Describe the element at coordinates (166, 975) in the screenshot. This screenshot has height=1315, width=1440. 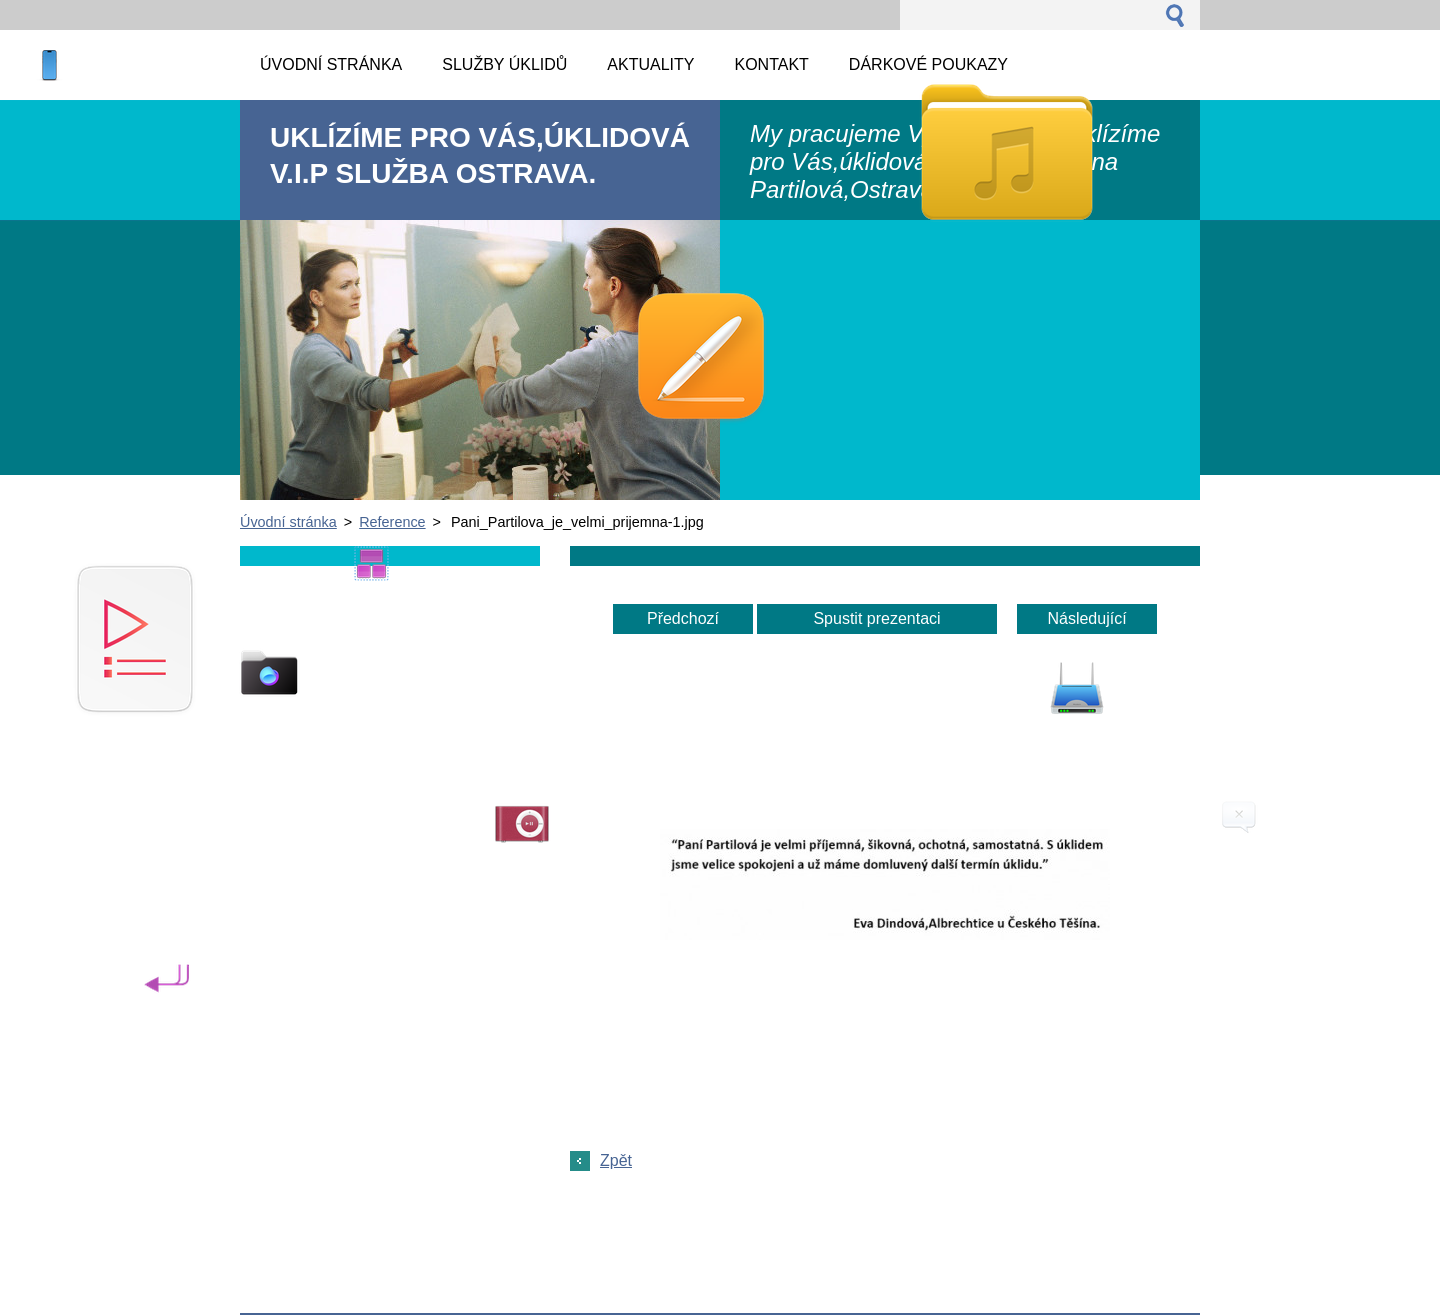
I see `reply all to an email message` at that location.